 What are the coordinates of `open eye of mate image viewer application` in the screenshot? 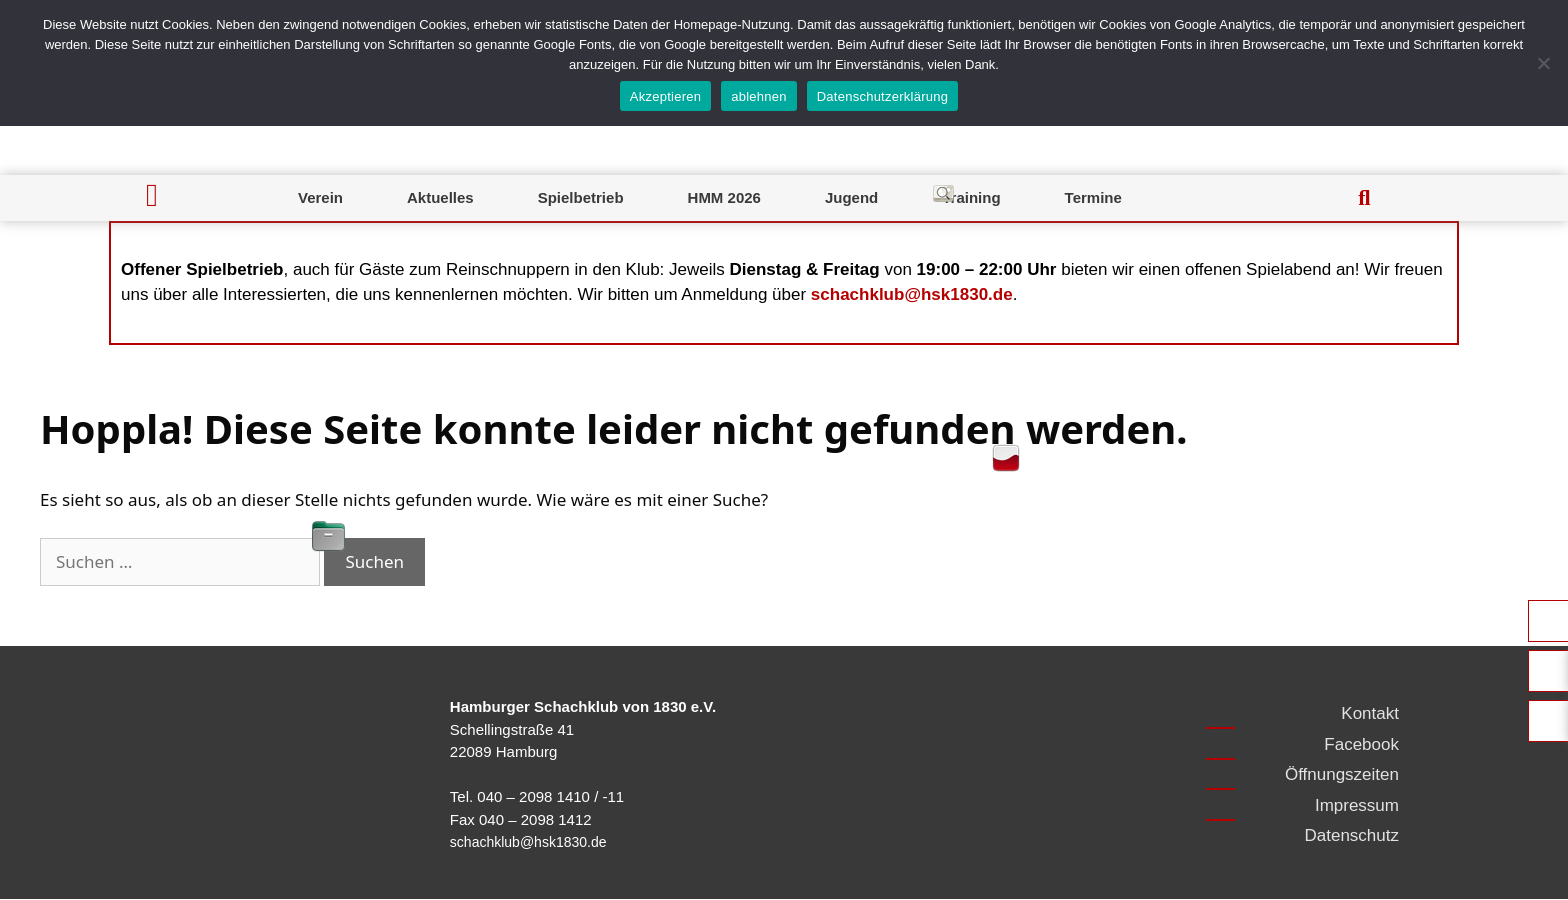 It's located at (943, 193).